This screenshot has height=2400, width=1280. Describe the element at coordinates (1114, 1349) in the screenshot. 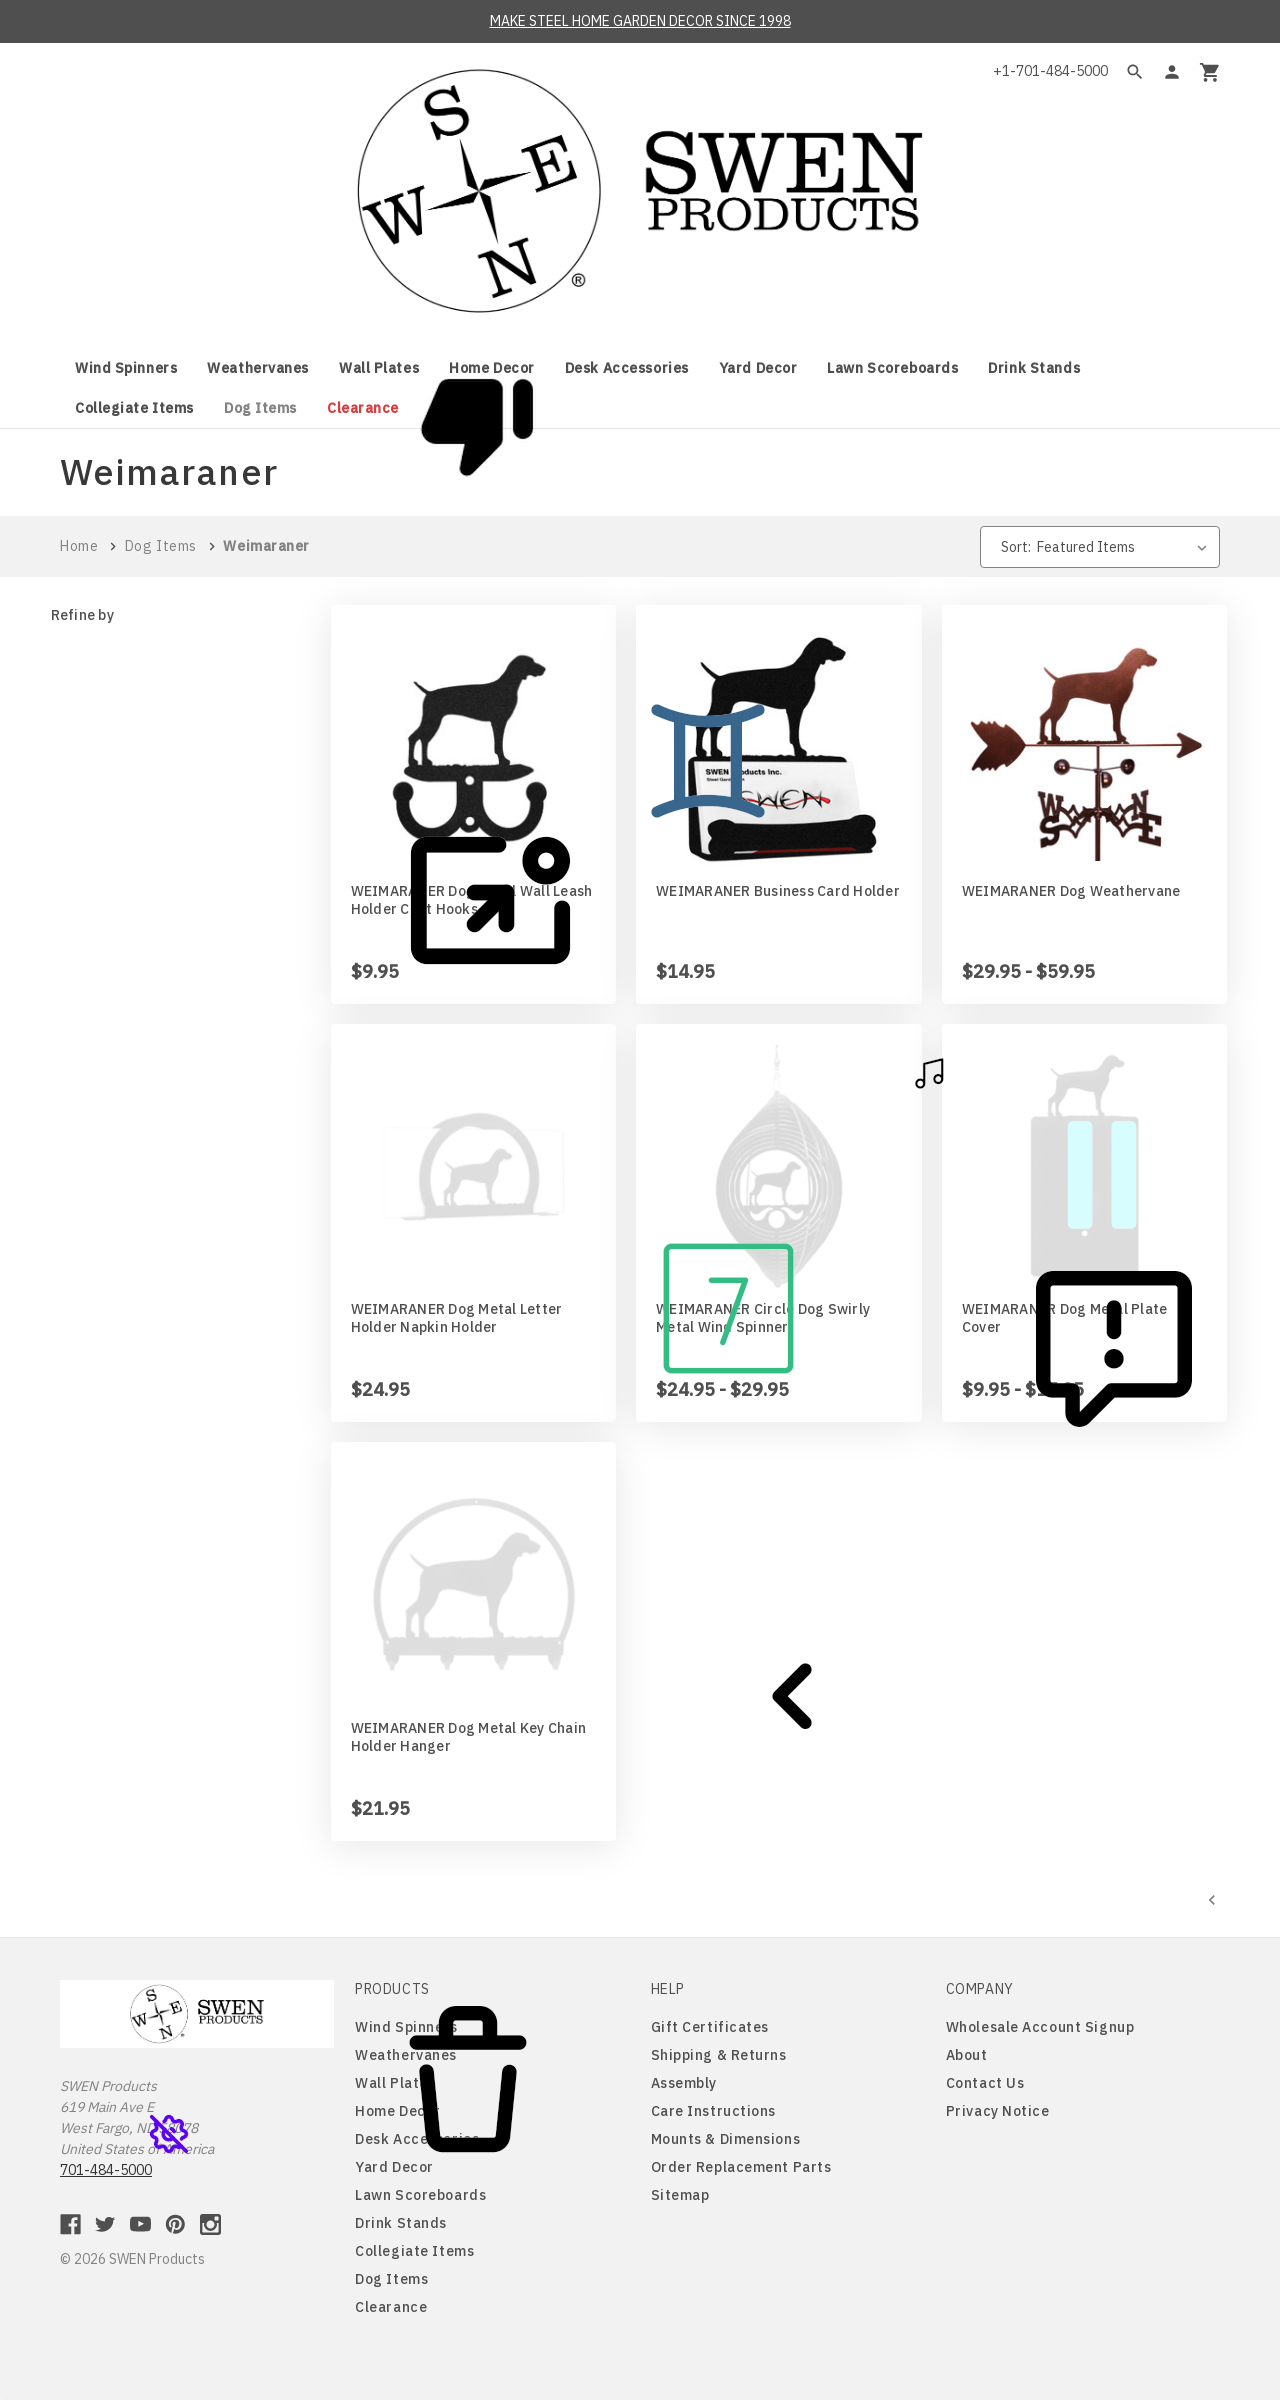

I see `report an issue or problem` at that location.